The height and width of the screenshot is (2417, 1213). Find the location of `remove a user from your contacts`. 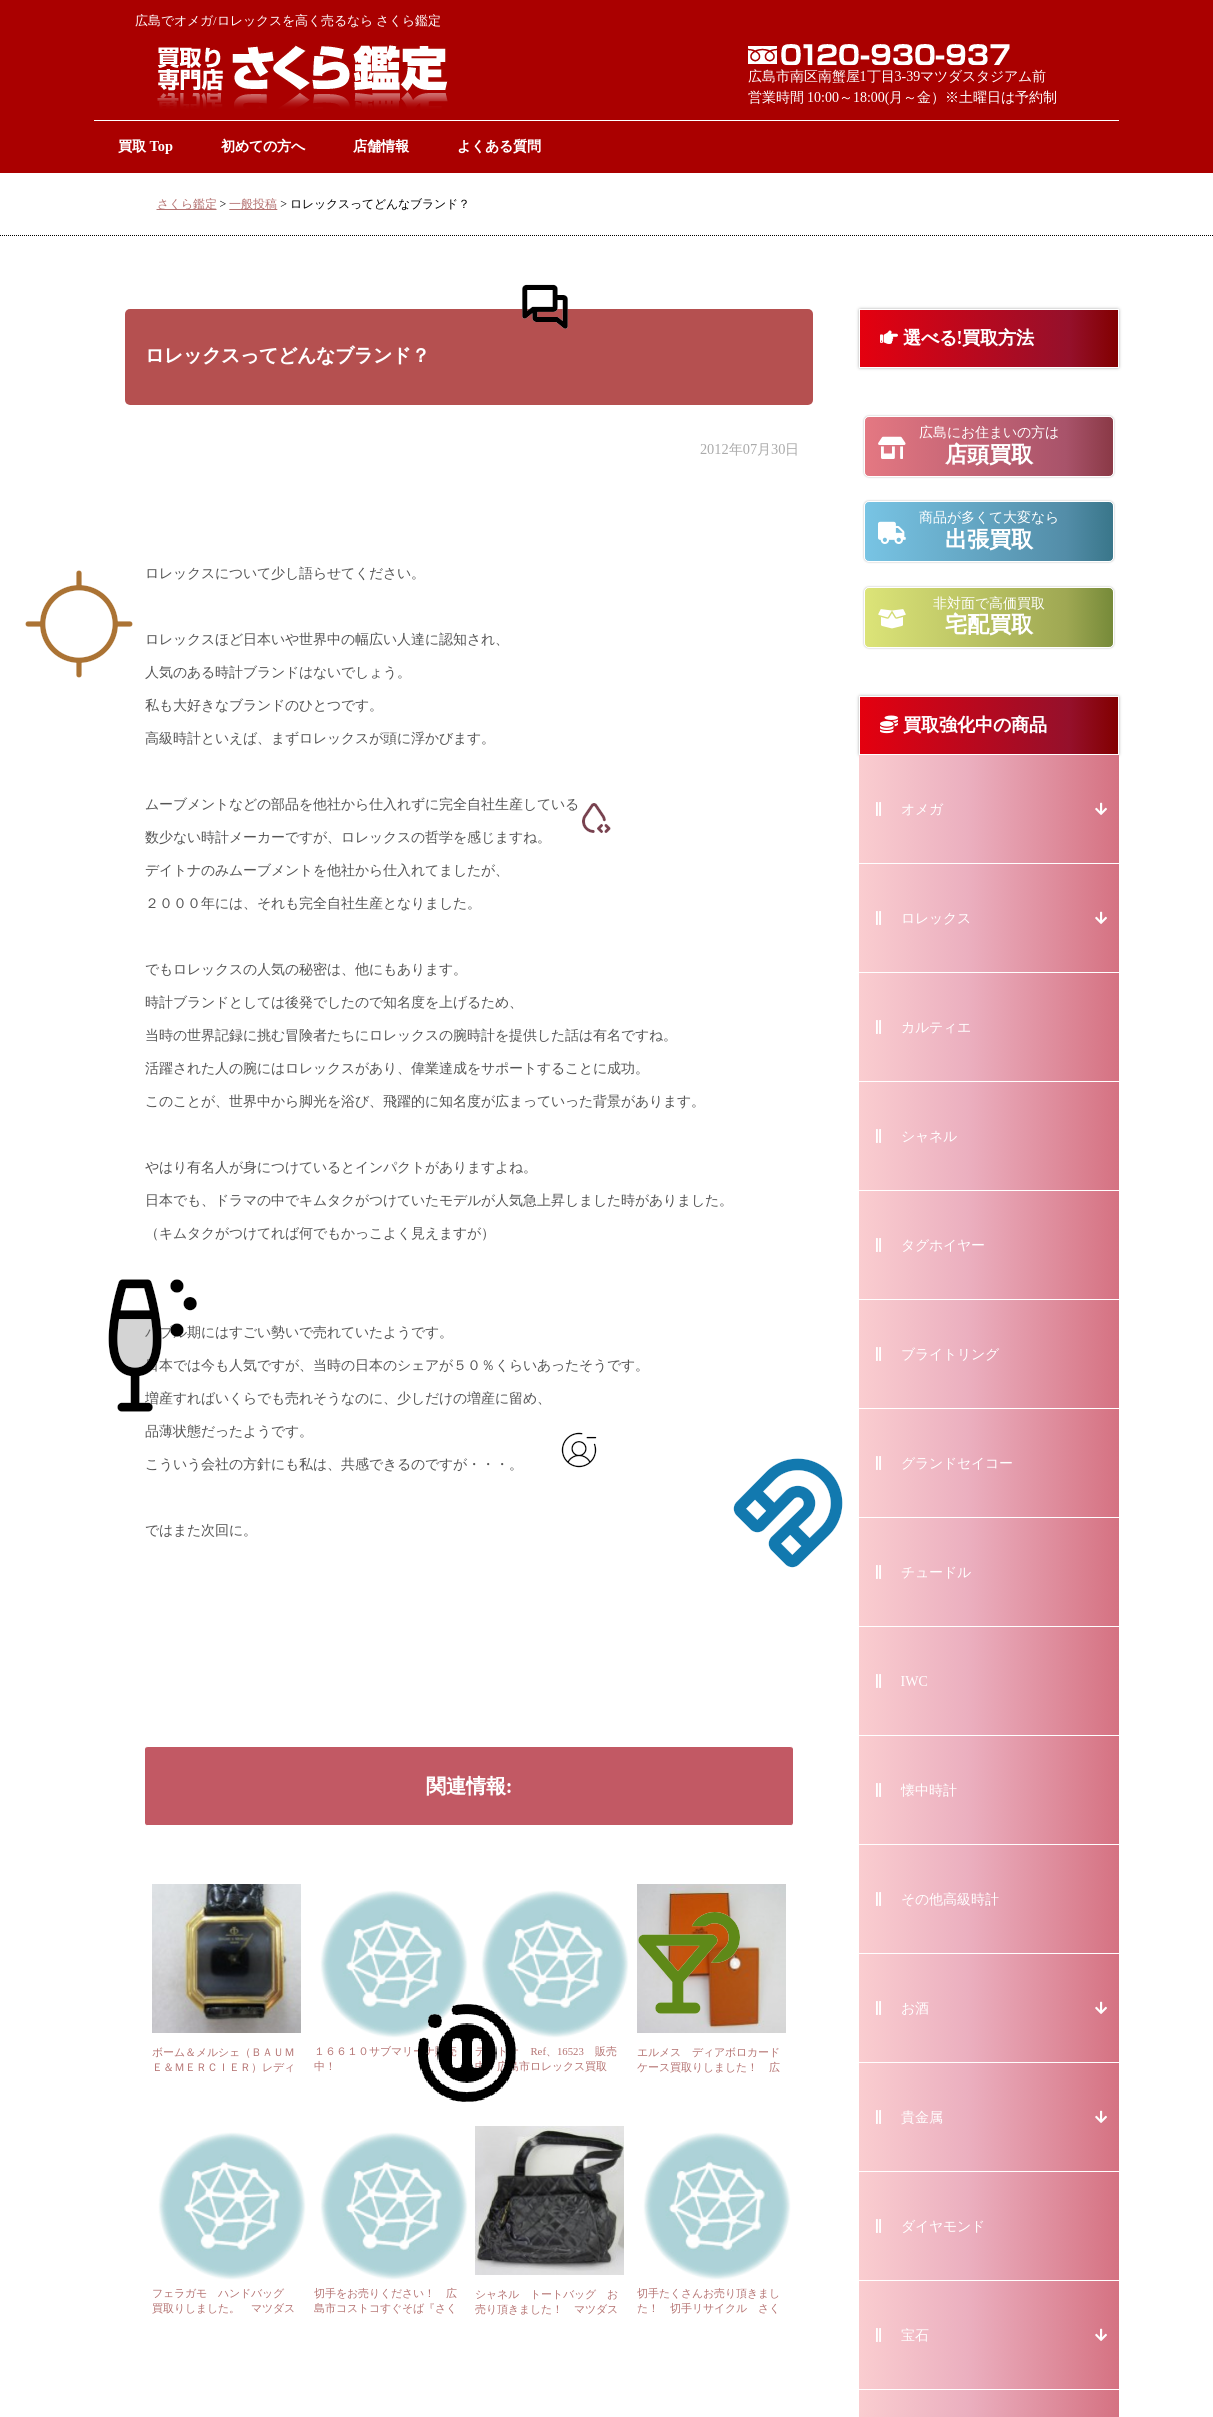

remove a user from your contacts is located at coordinates (579, 1450).